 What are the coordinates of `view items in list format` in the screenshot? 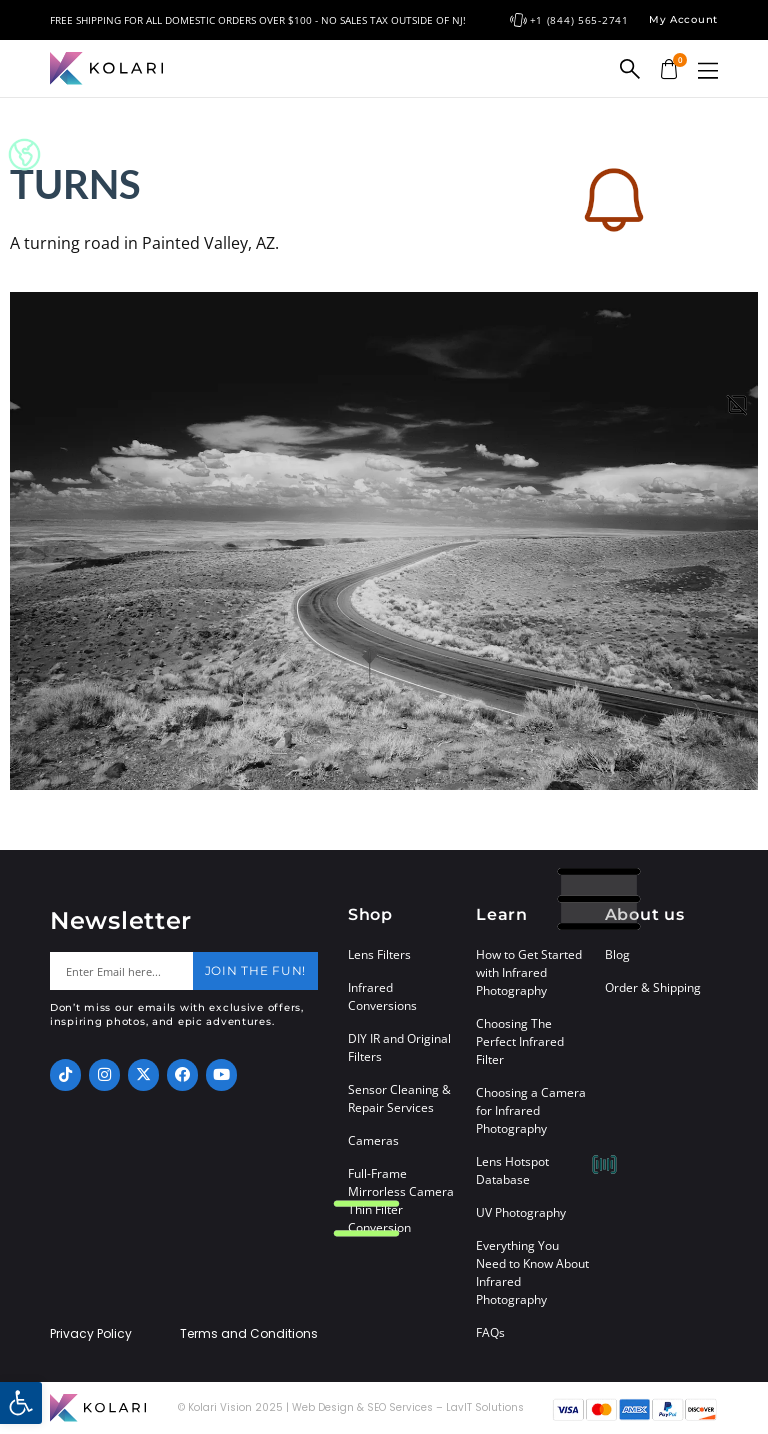 It's located at (599, 899).